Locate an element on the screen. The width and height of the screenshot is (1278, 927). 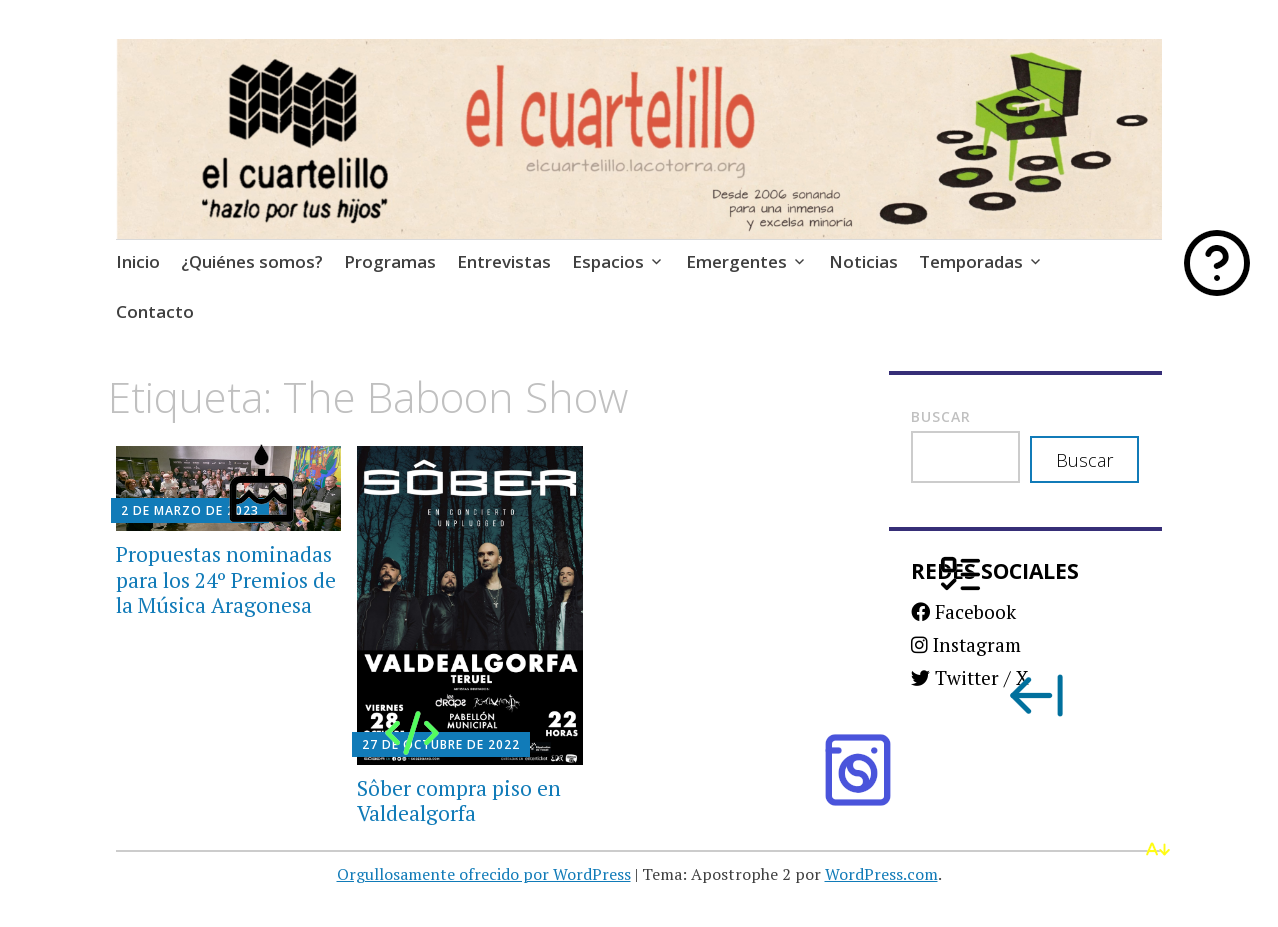
navigate back to previous screen is located at coordinates (1036, 695).